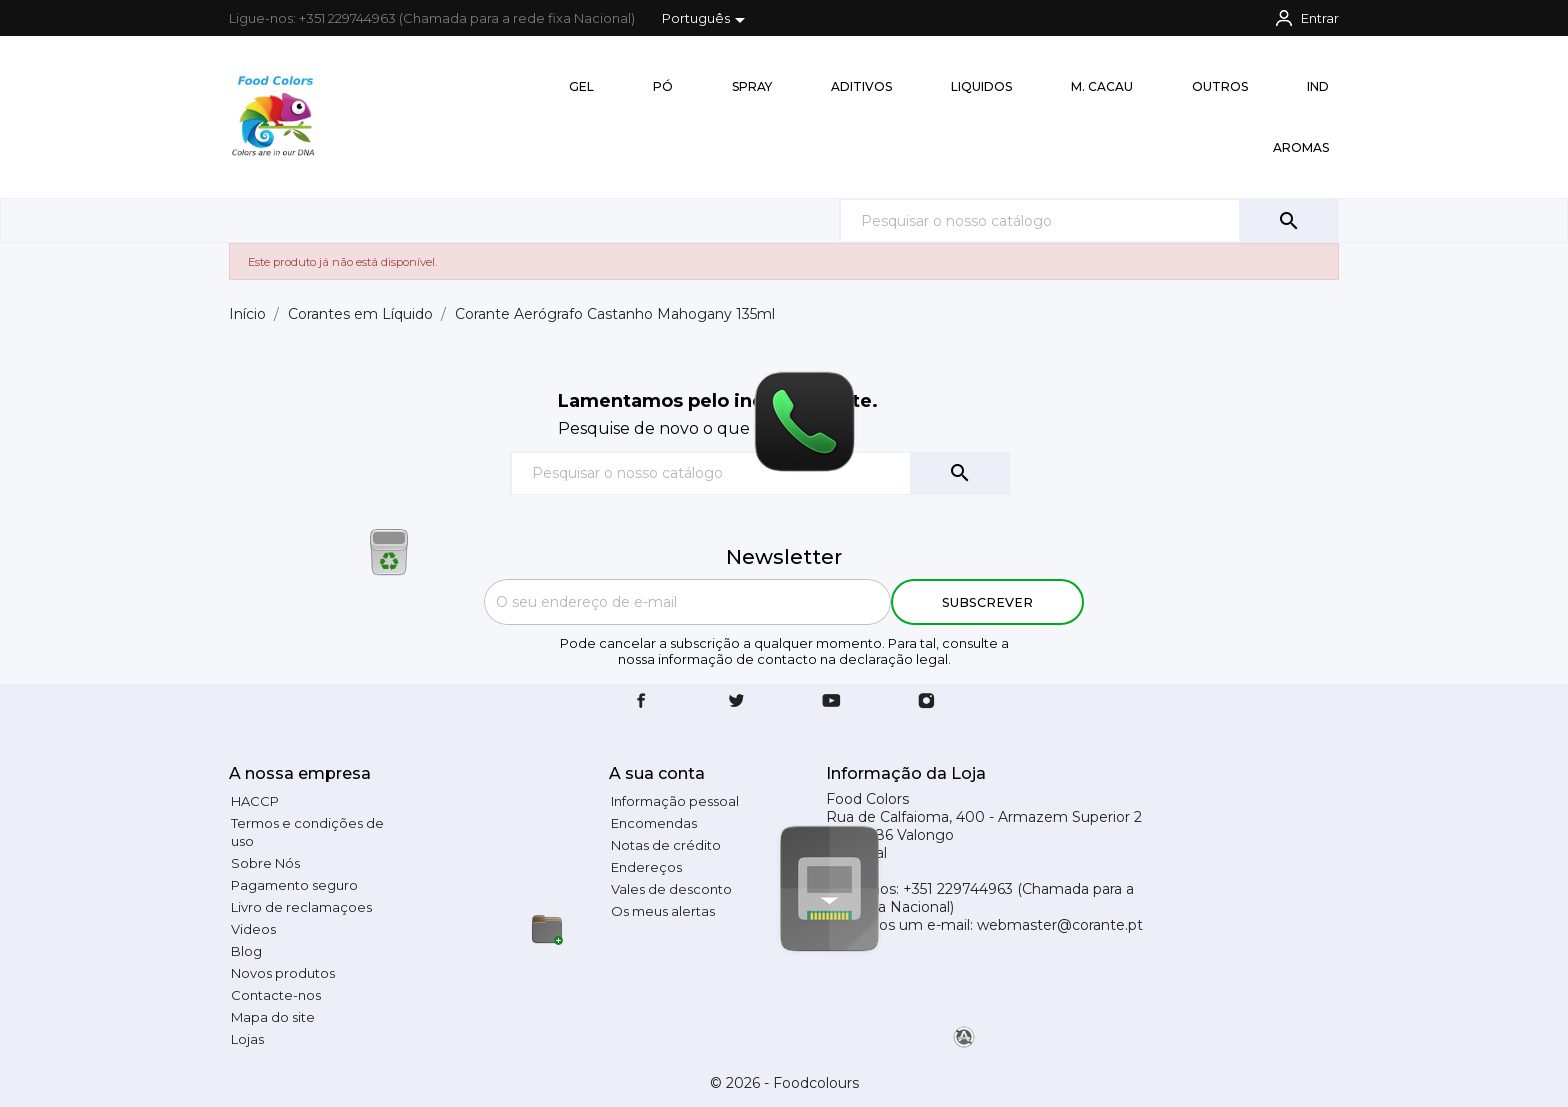 This screenshot has height=1107, width=1568. Describe the element at coordinates (804, 421) in the screenshot. I see `open the phone app to make or receive calls` at that location.